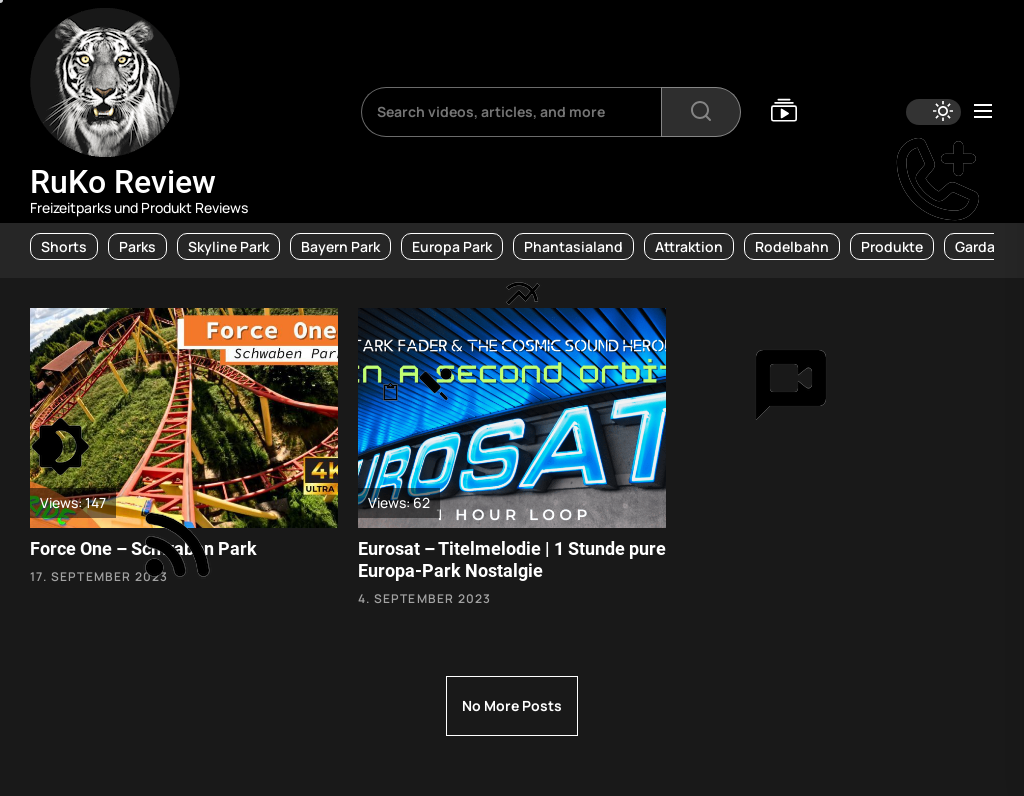 The height and width of the screenshot is (796, 1024). I want to click on subscribe to RSS feed updates, so click(178, 543).